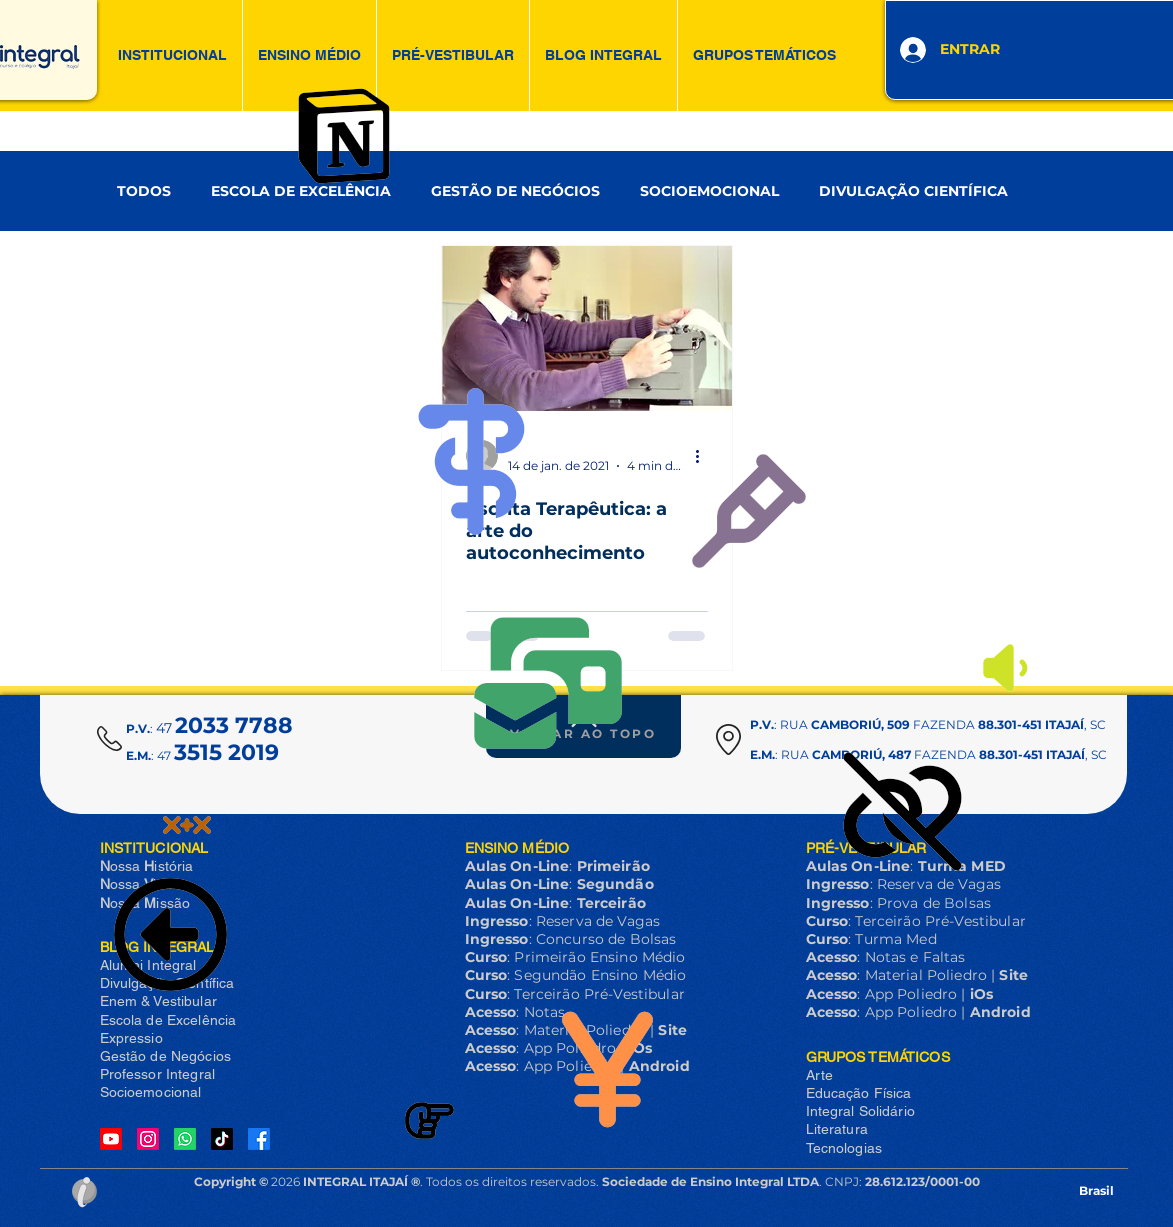  Describe the element at coordinates (187, 825) in the screenshot. I see `mathematical expression or formula input` at that location.